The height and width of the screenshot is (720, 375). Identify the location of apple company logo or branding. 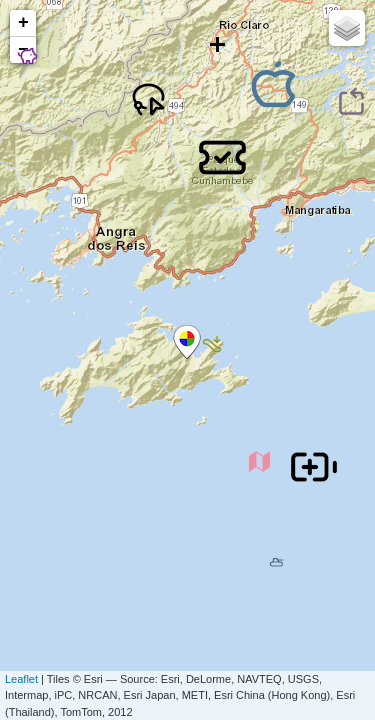
(275, 87).